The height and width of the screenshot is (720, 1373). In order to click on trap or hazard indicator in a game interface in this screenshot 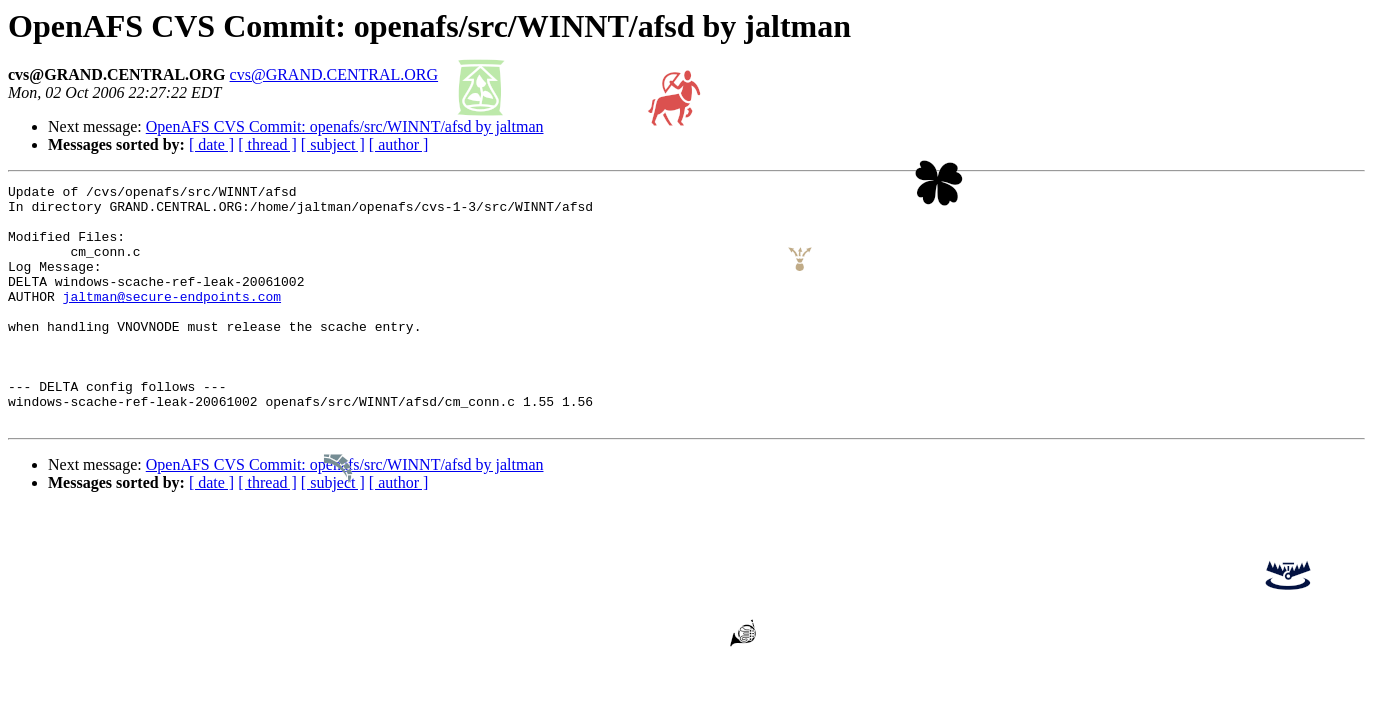, I will do `click(1288, 570)`.